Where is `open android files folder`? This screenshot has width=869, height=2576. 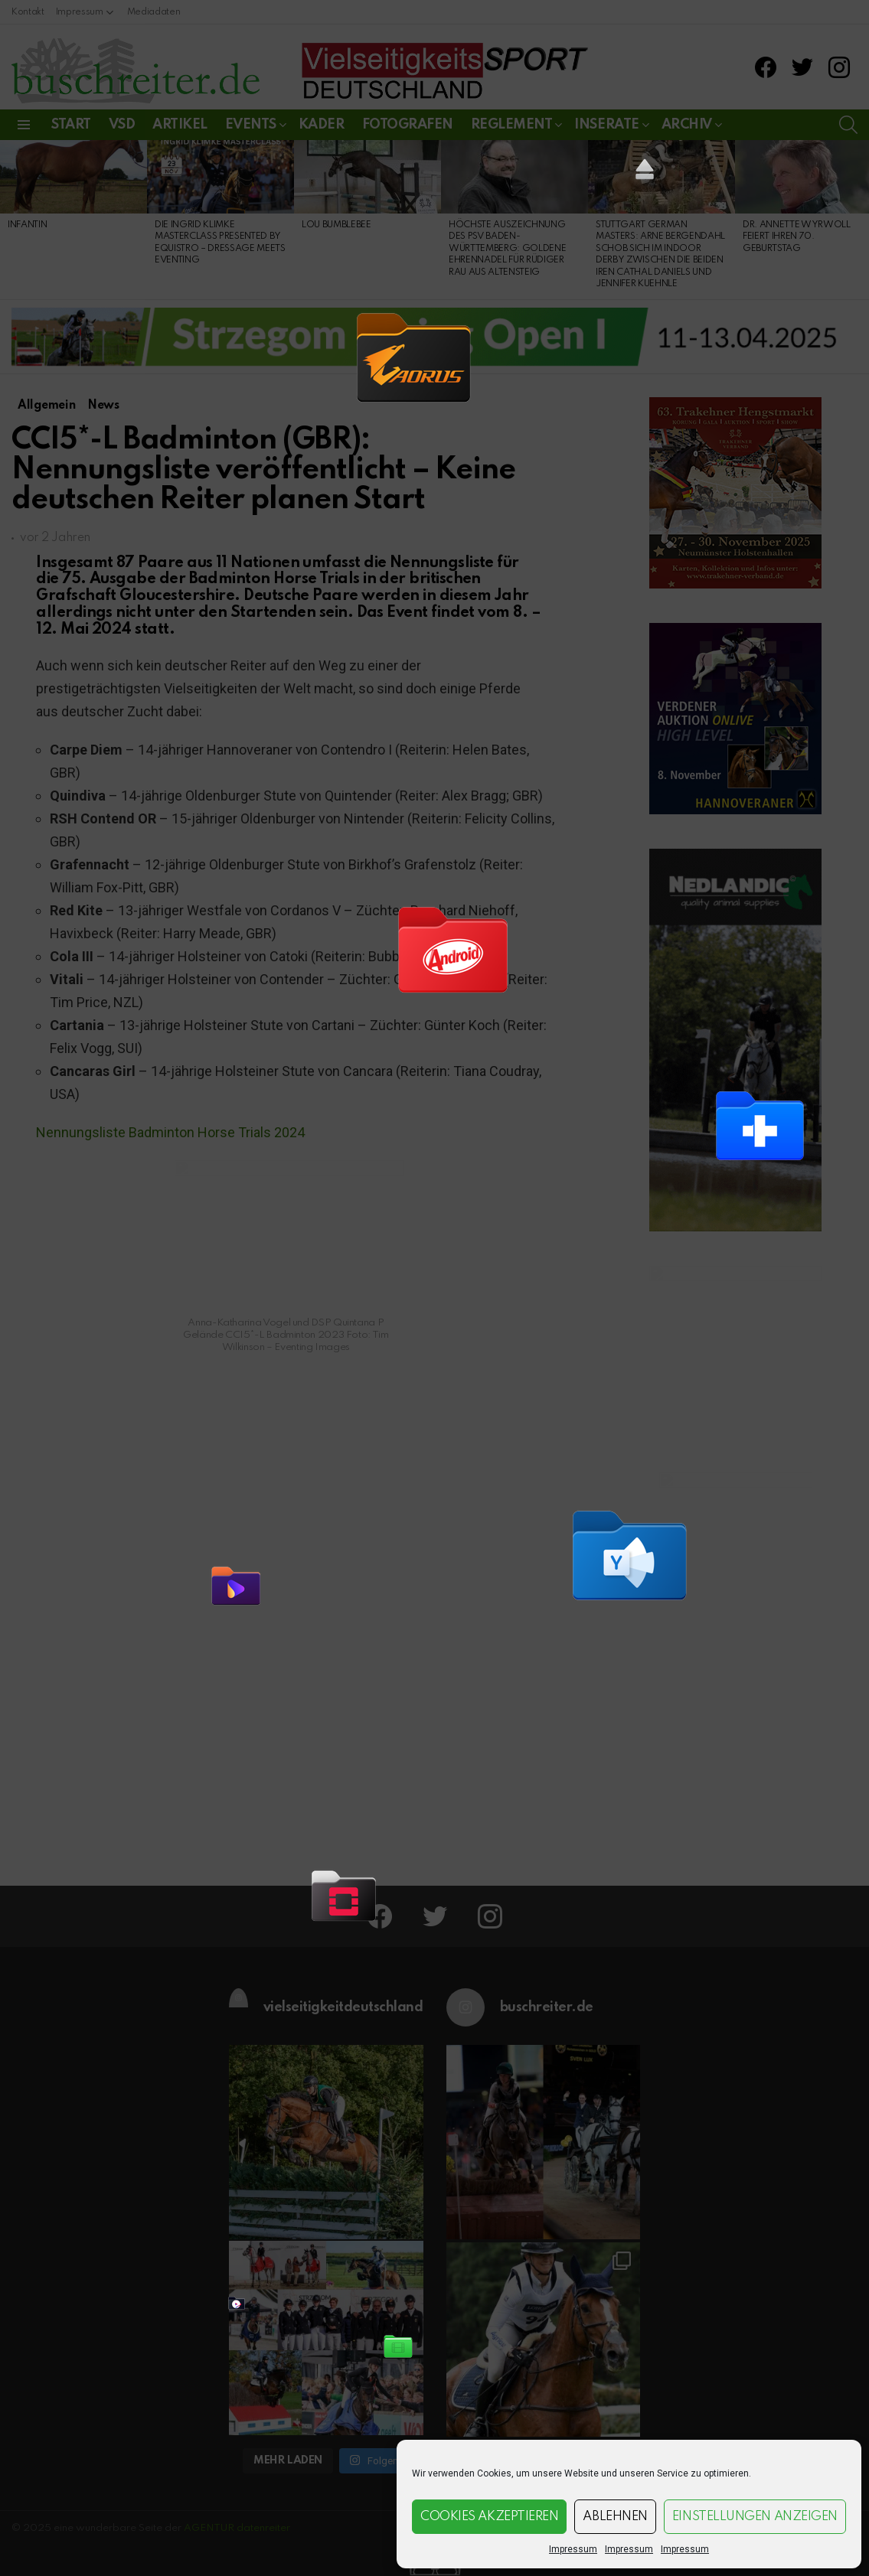
open android files folder is located at coordinates (452, 953).